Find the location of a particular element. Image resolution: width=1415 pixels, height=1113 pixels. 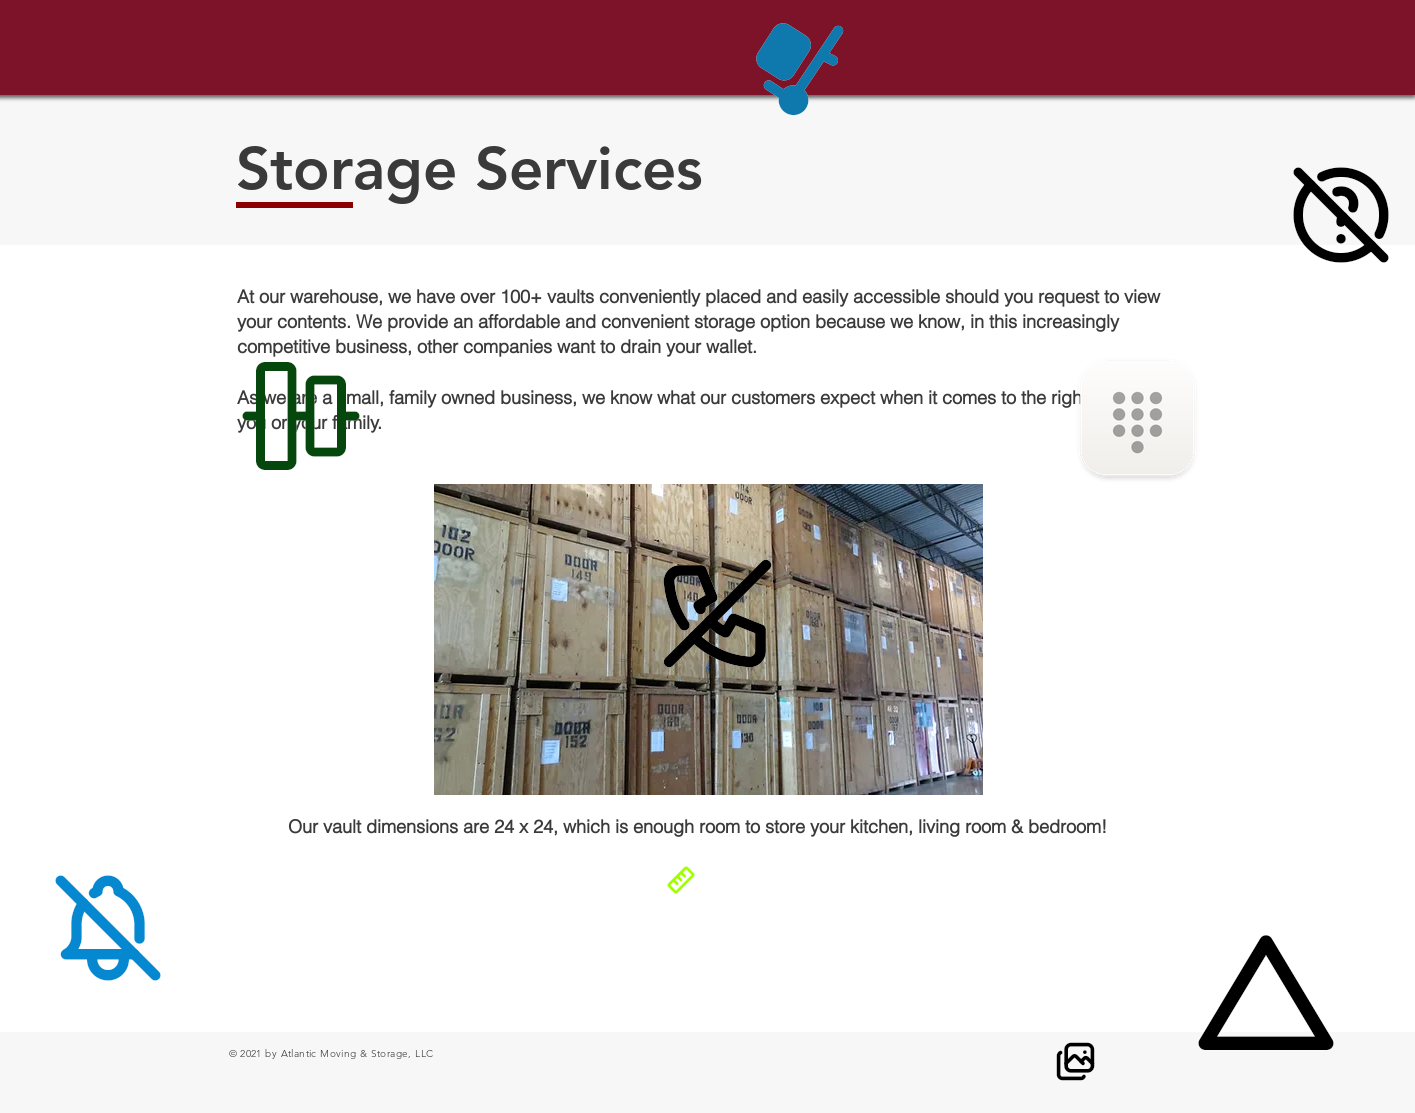

mute notifications is located at coordinates (108, 928).